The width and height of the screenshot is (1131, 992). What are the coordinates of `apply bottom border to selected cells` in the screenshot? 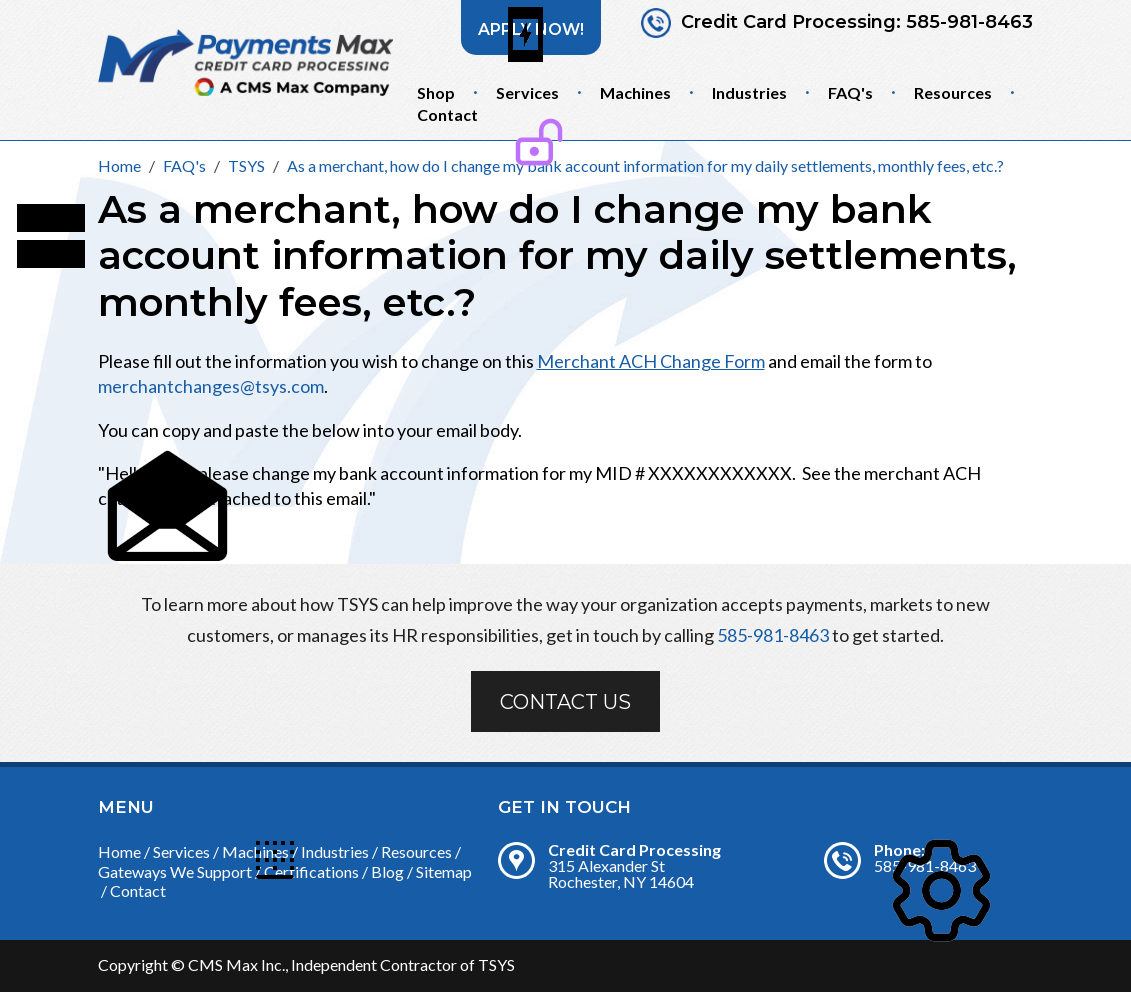 It's located at (275, 860).